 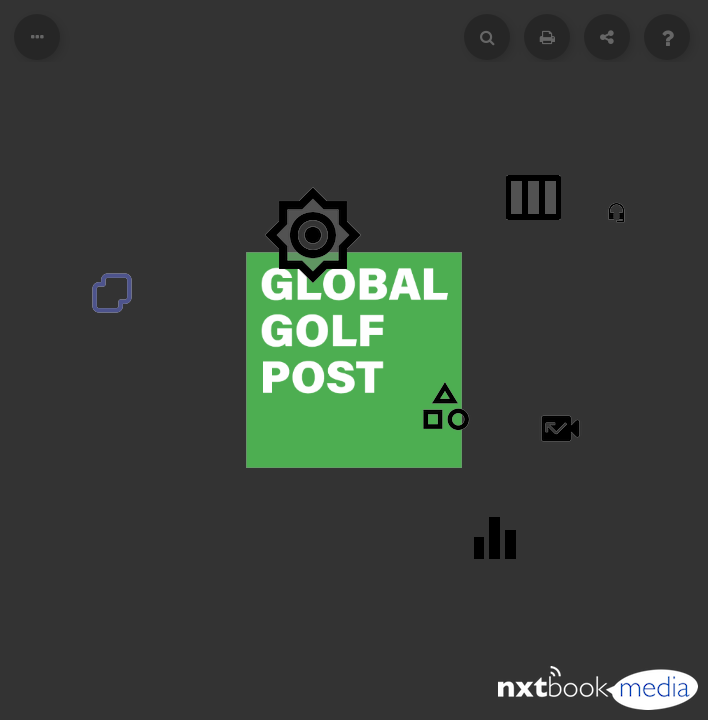 I want to click on browse or filter by category, so click(x=445, y=406).